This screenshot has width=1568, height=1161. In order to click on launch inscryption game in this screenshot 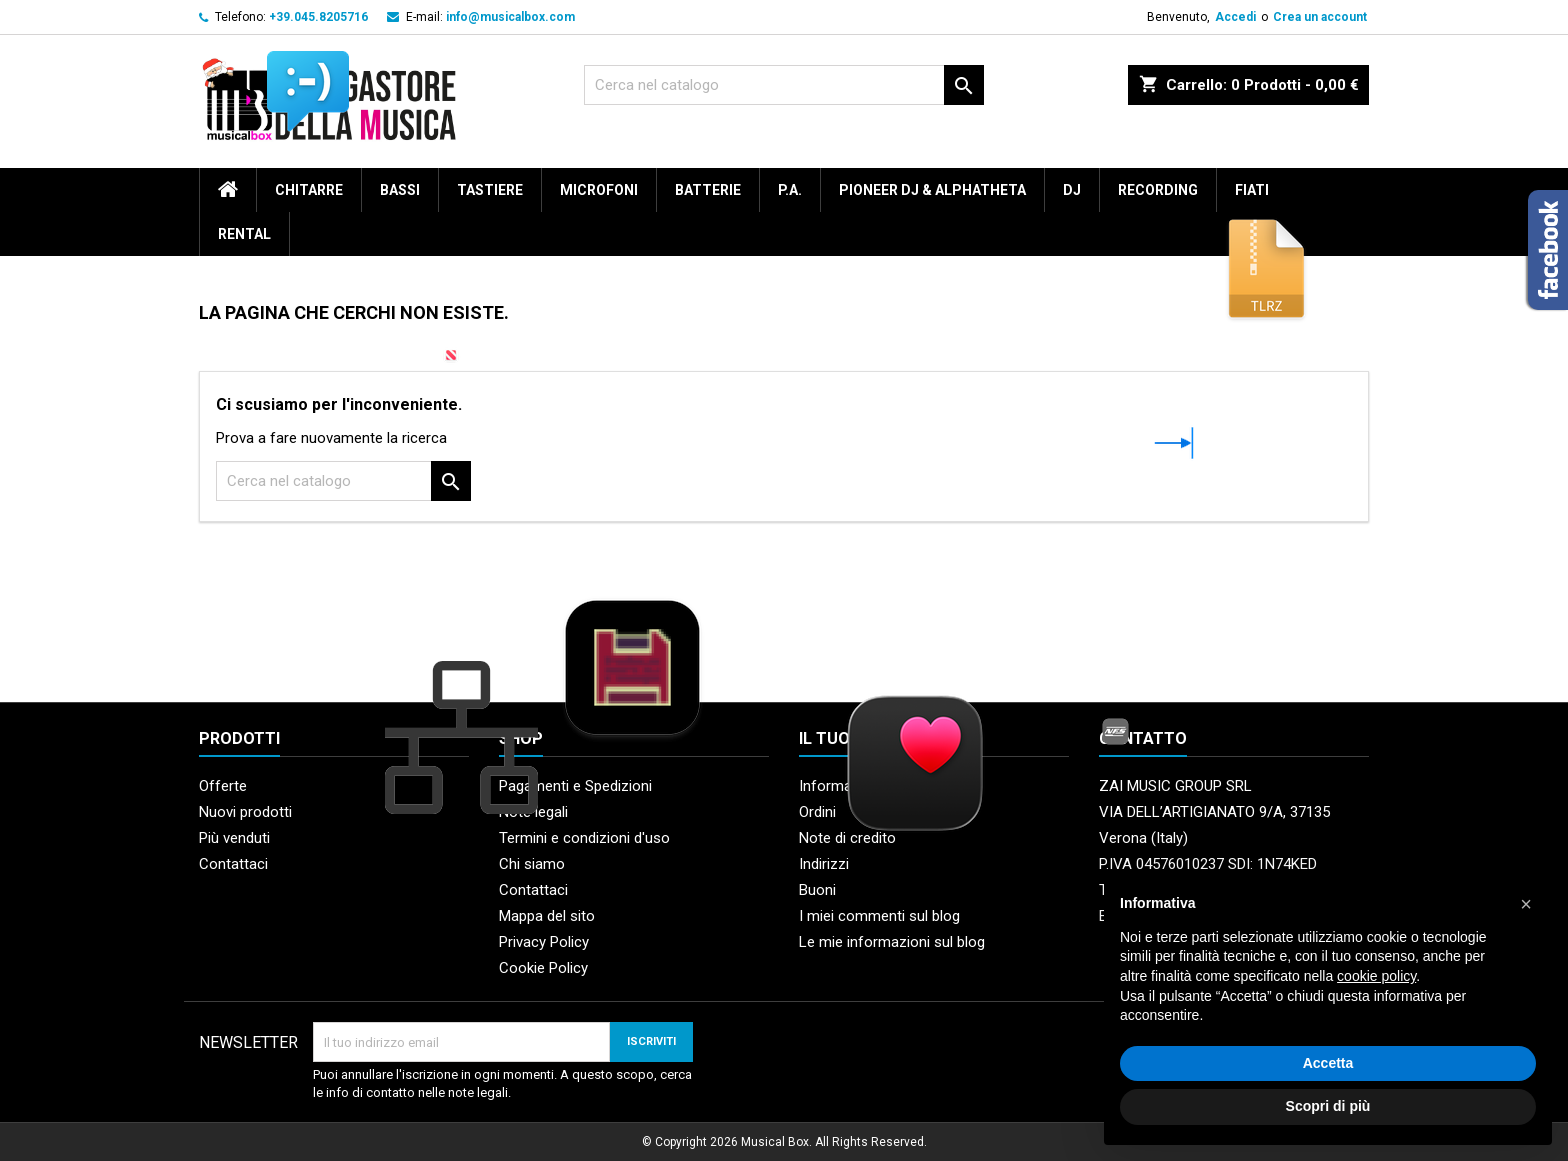, I will do `click(632, 667)`.